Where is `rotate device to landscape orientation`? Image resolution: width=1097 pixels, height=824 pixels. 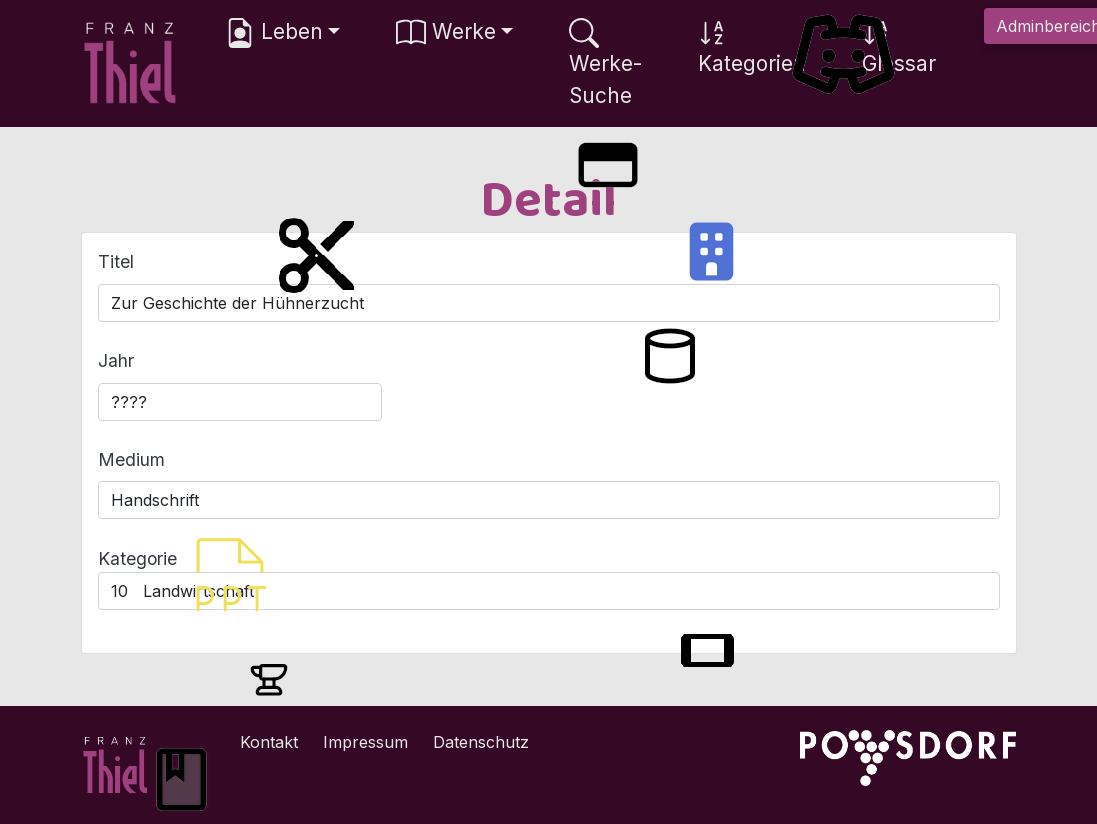
rotate device to landscape orientation is located at coordinates (707, 650).